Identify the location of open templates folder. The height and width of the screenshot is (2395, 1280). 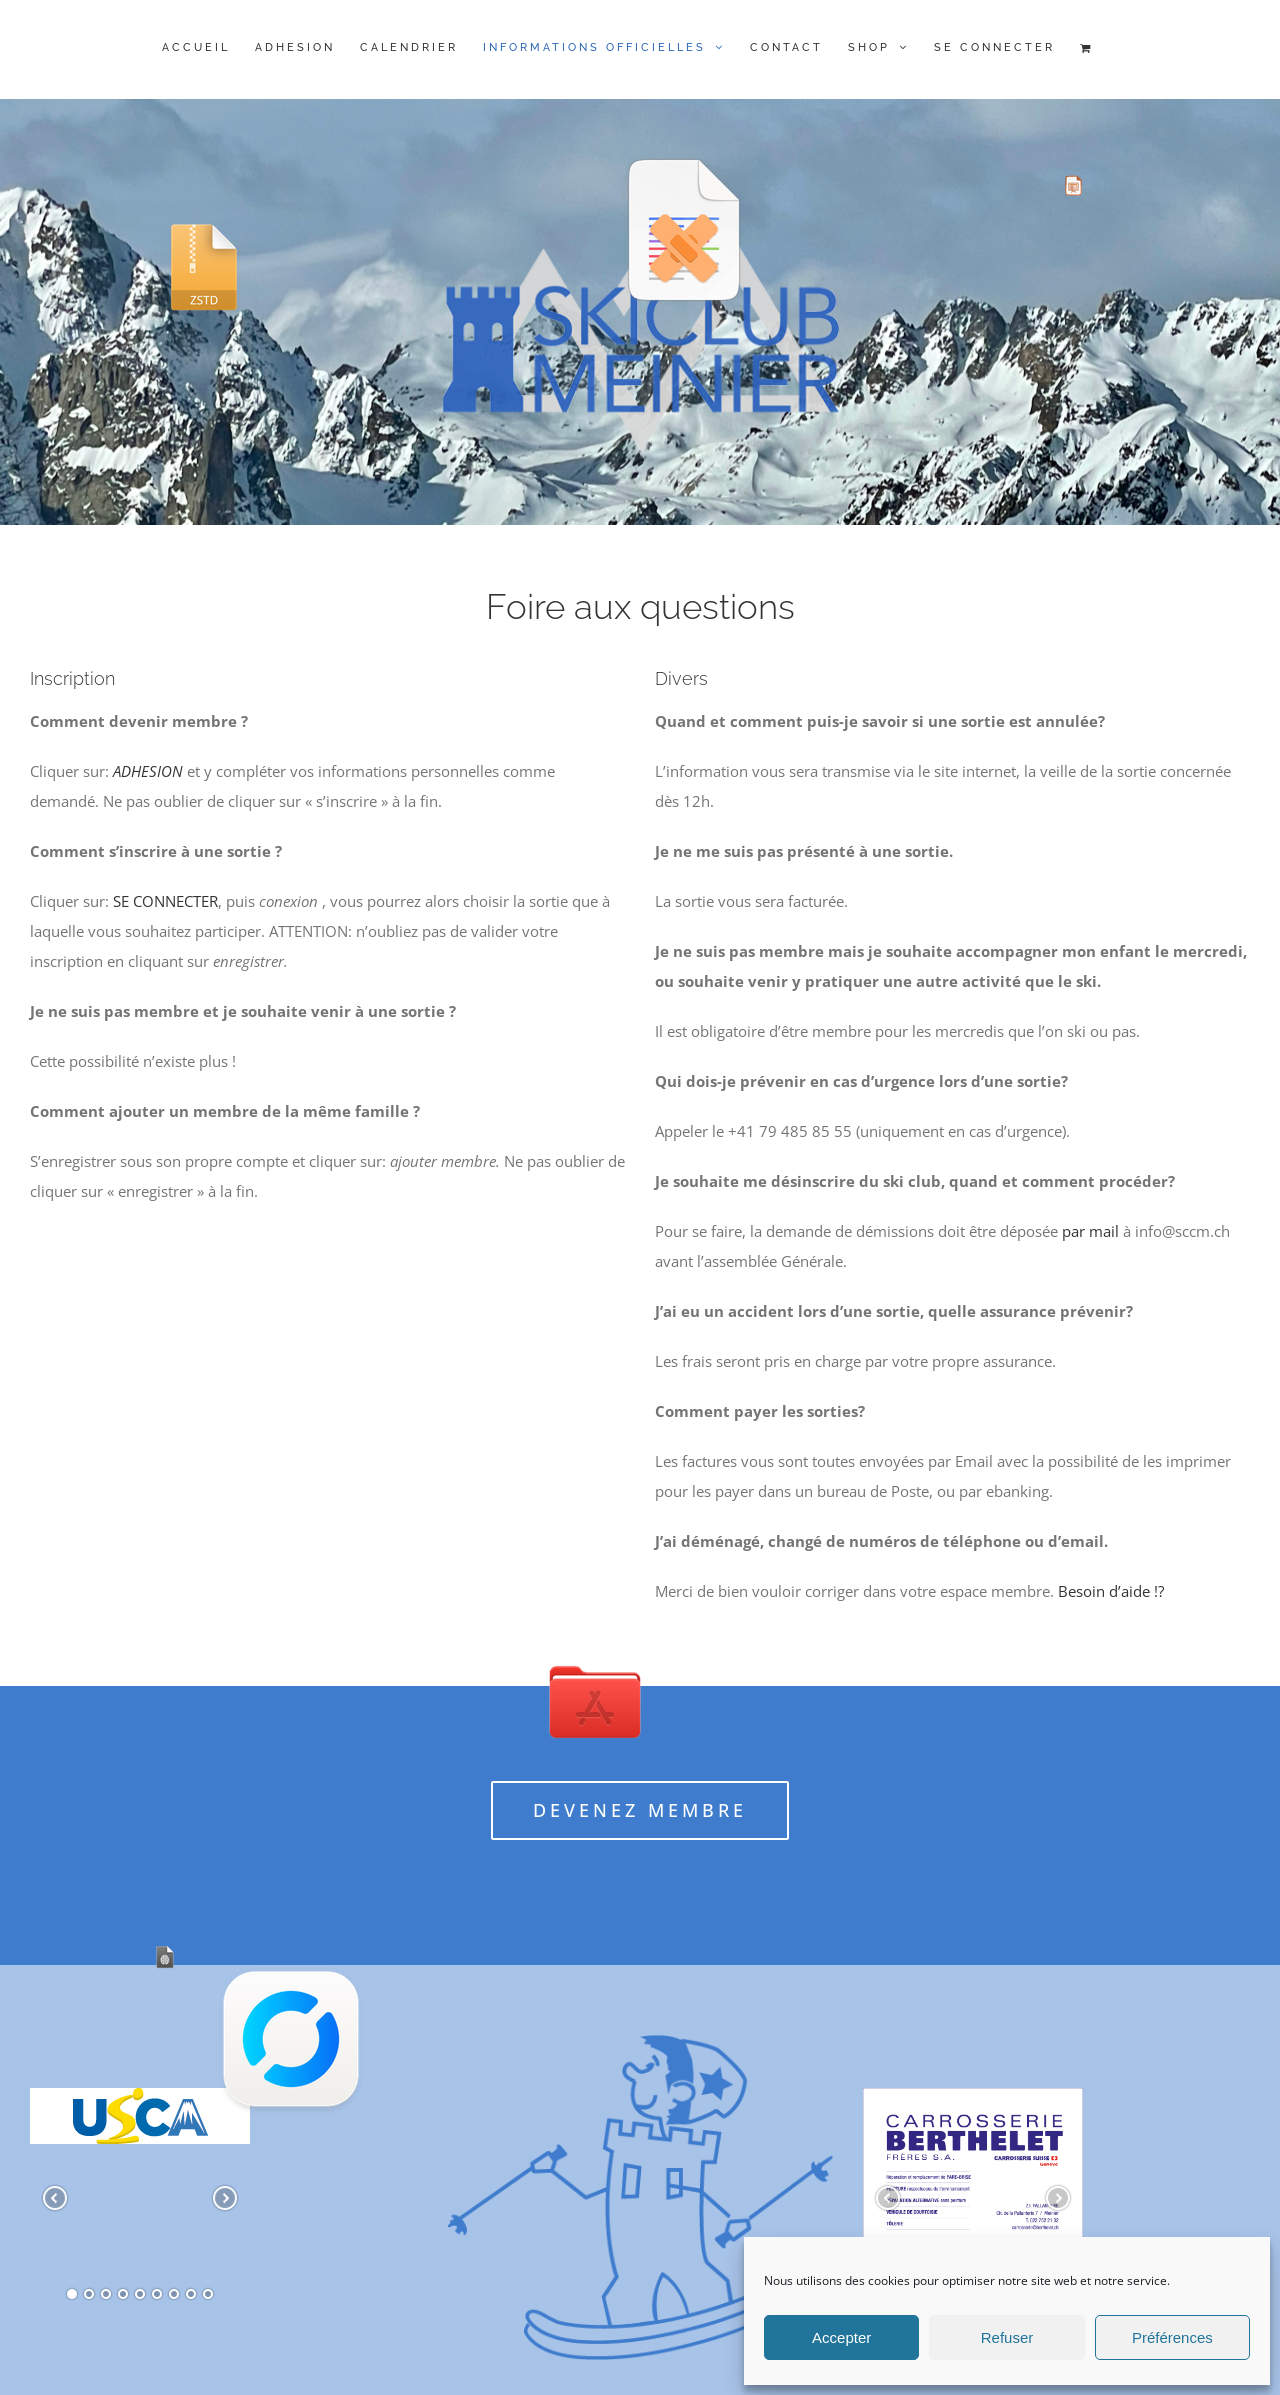
(595, 1702).